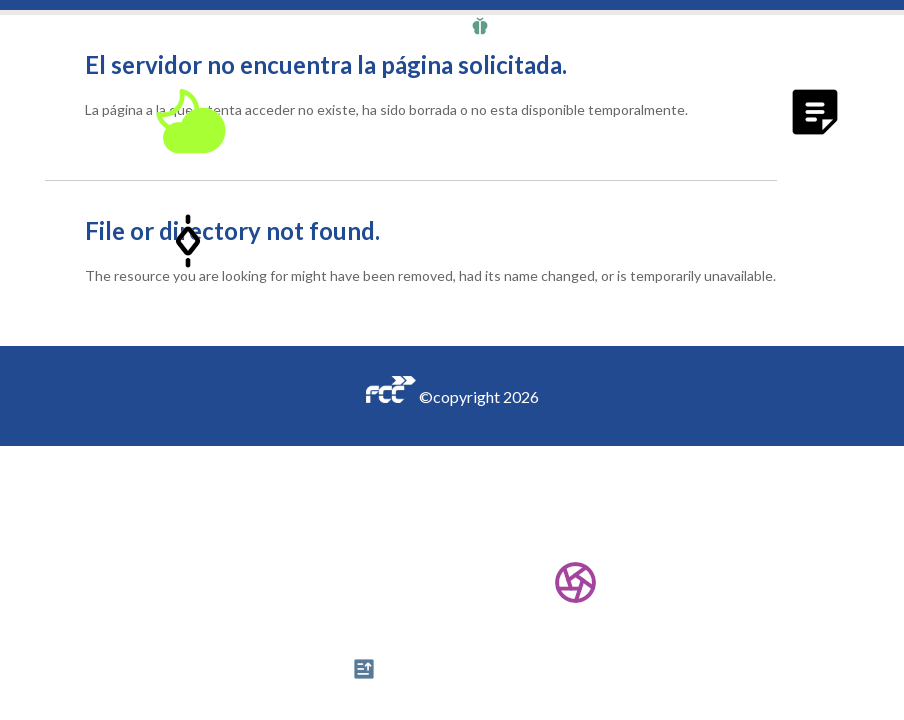 The image size is (904, 720). Describe the element at coordinates (189, 124) in the screenshot. I see `indicates nighttime or evening weather conditions` at that location.